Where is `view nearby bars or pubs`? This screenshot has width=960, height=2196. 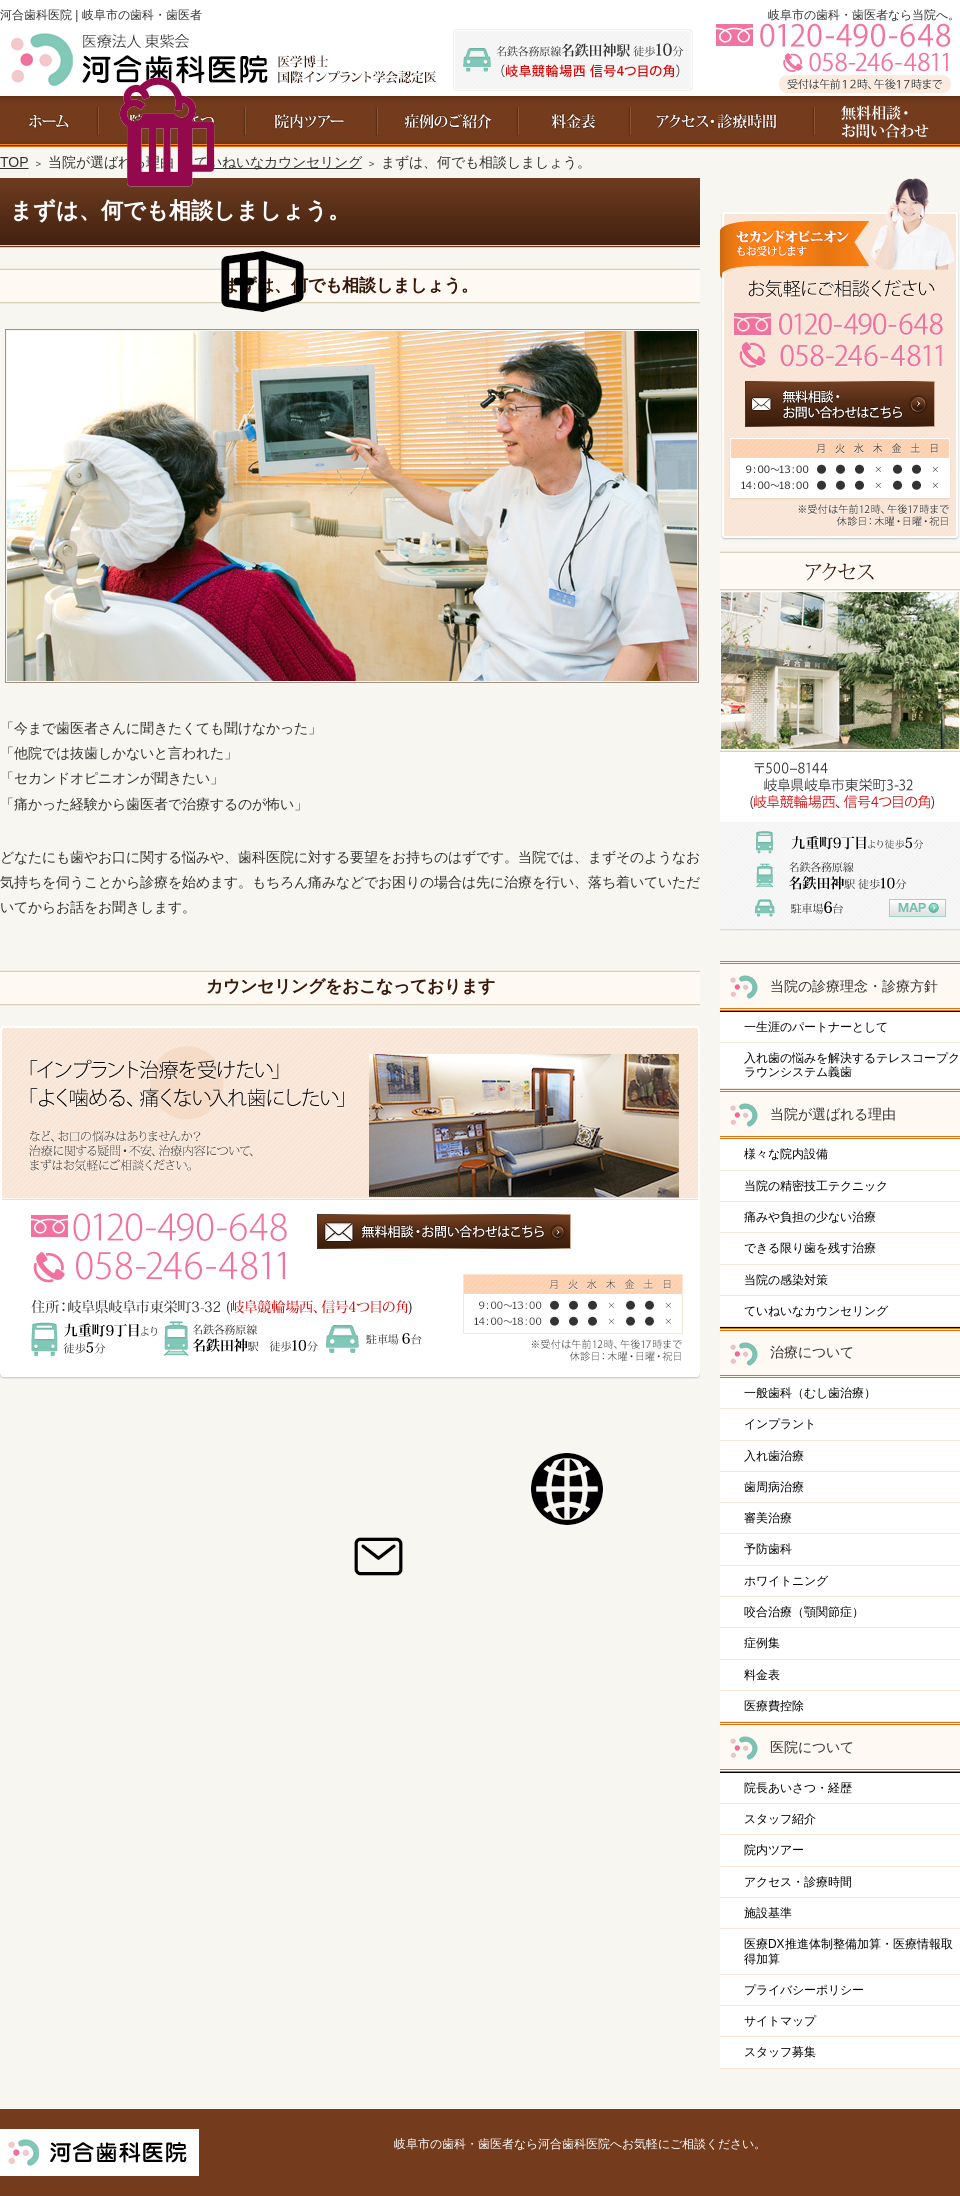
view nearby bars or pubs is located at coordinates (167, 132).